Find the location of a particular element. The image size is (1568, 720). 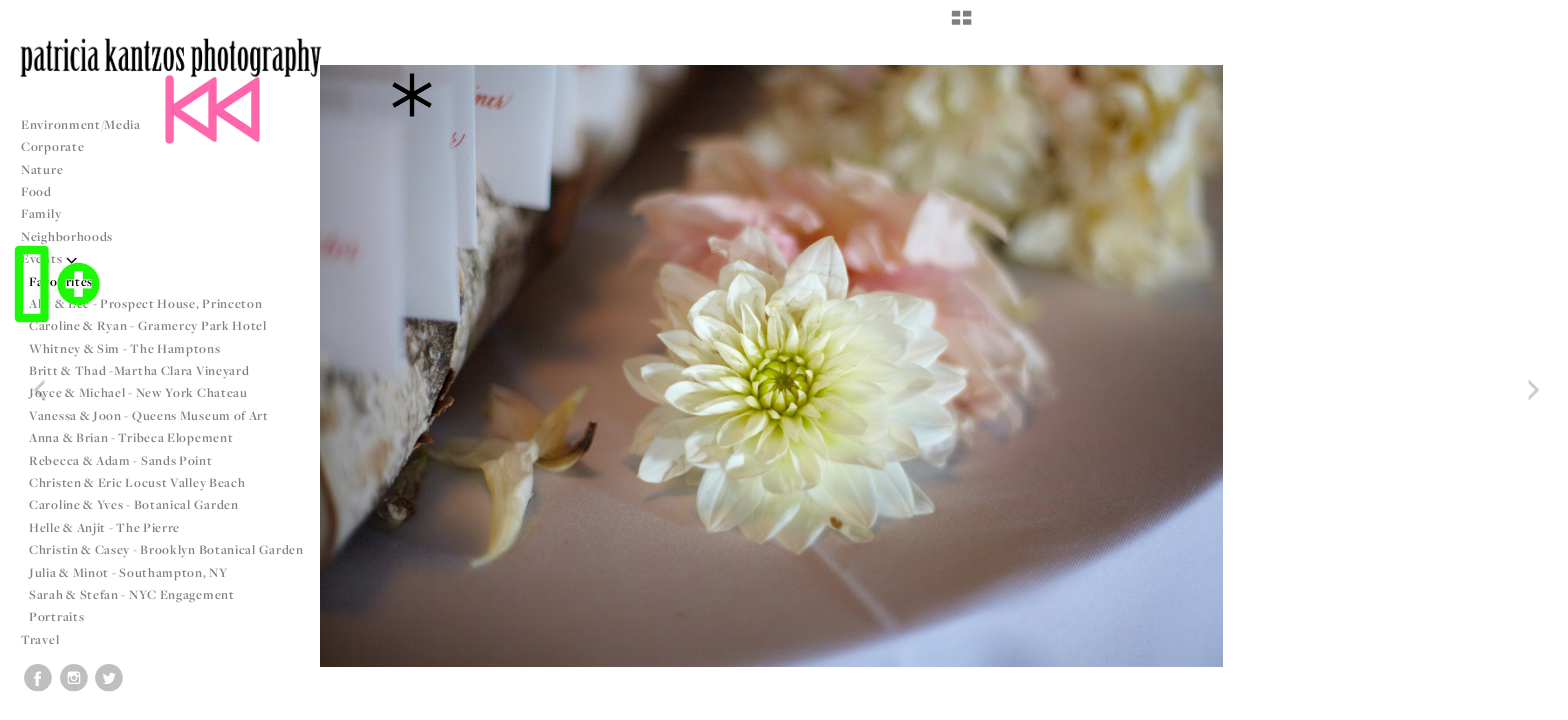

indicates a required field in a form is located at coordinates (412, 95).